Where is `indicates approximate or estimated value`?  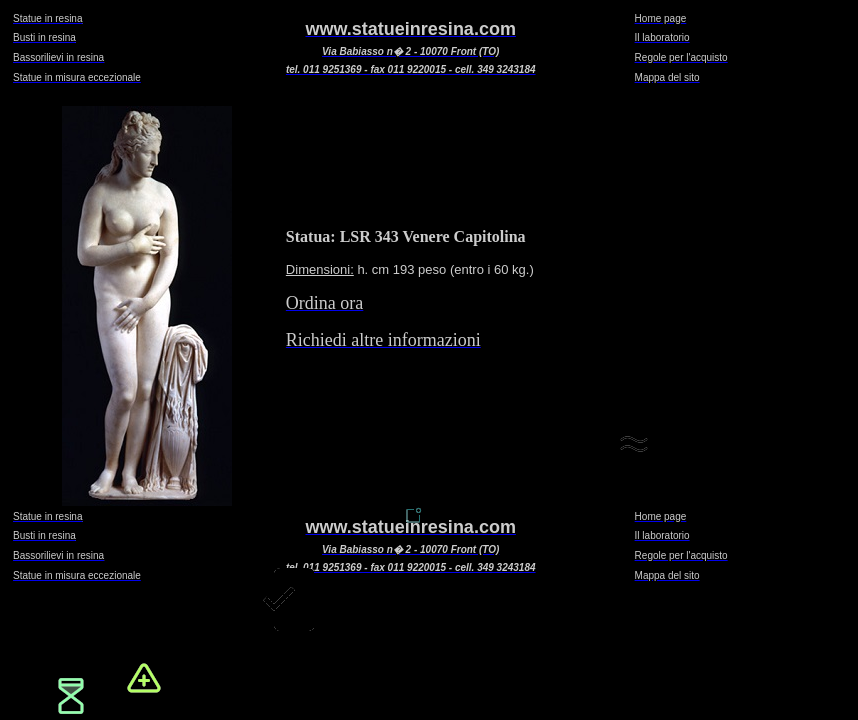 indicates approximate or estimated value is located at coordinates (634, 444).